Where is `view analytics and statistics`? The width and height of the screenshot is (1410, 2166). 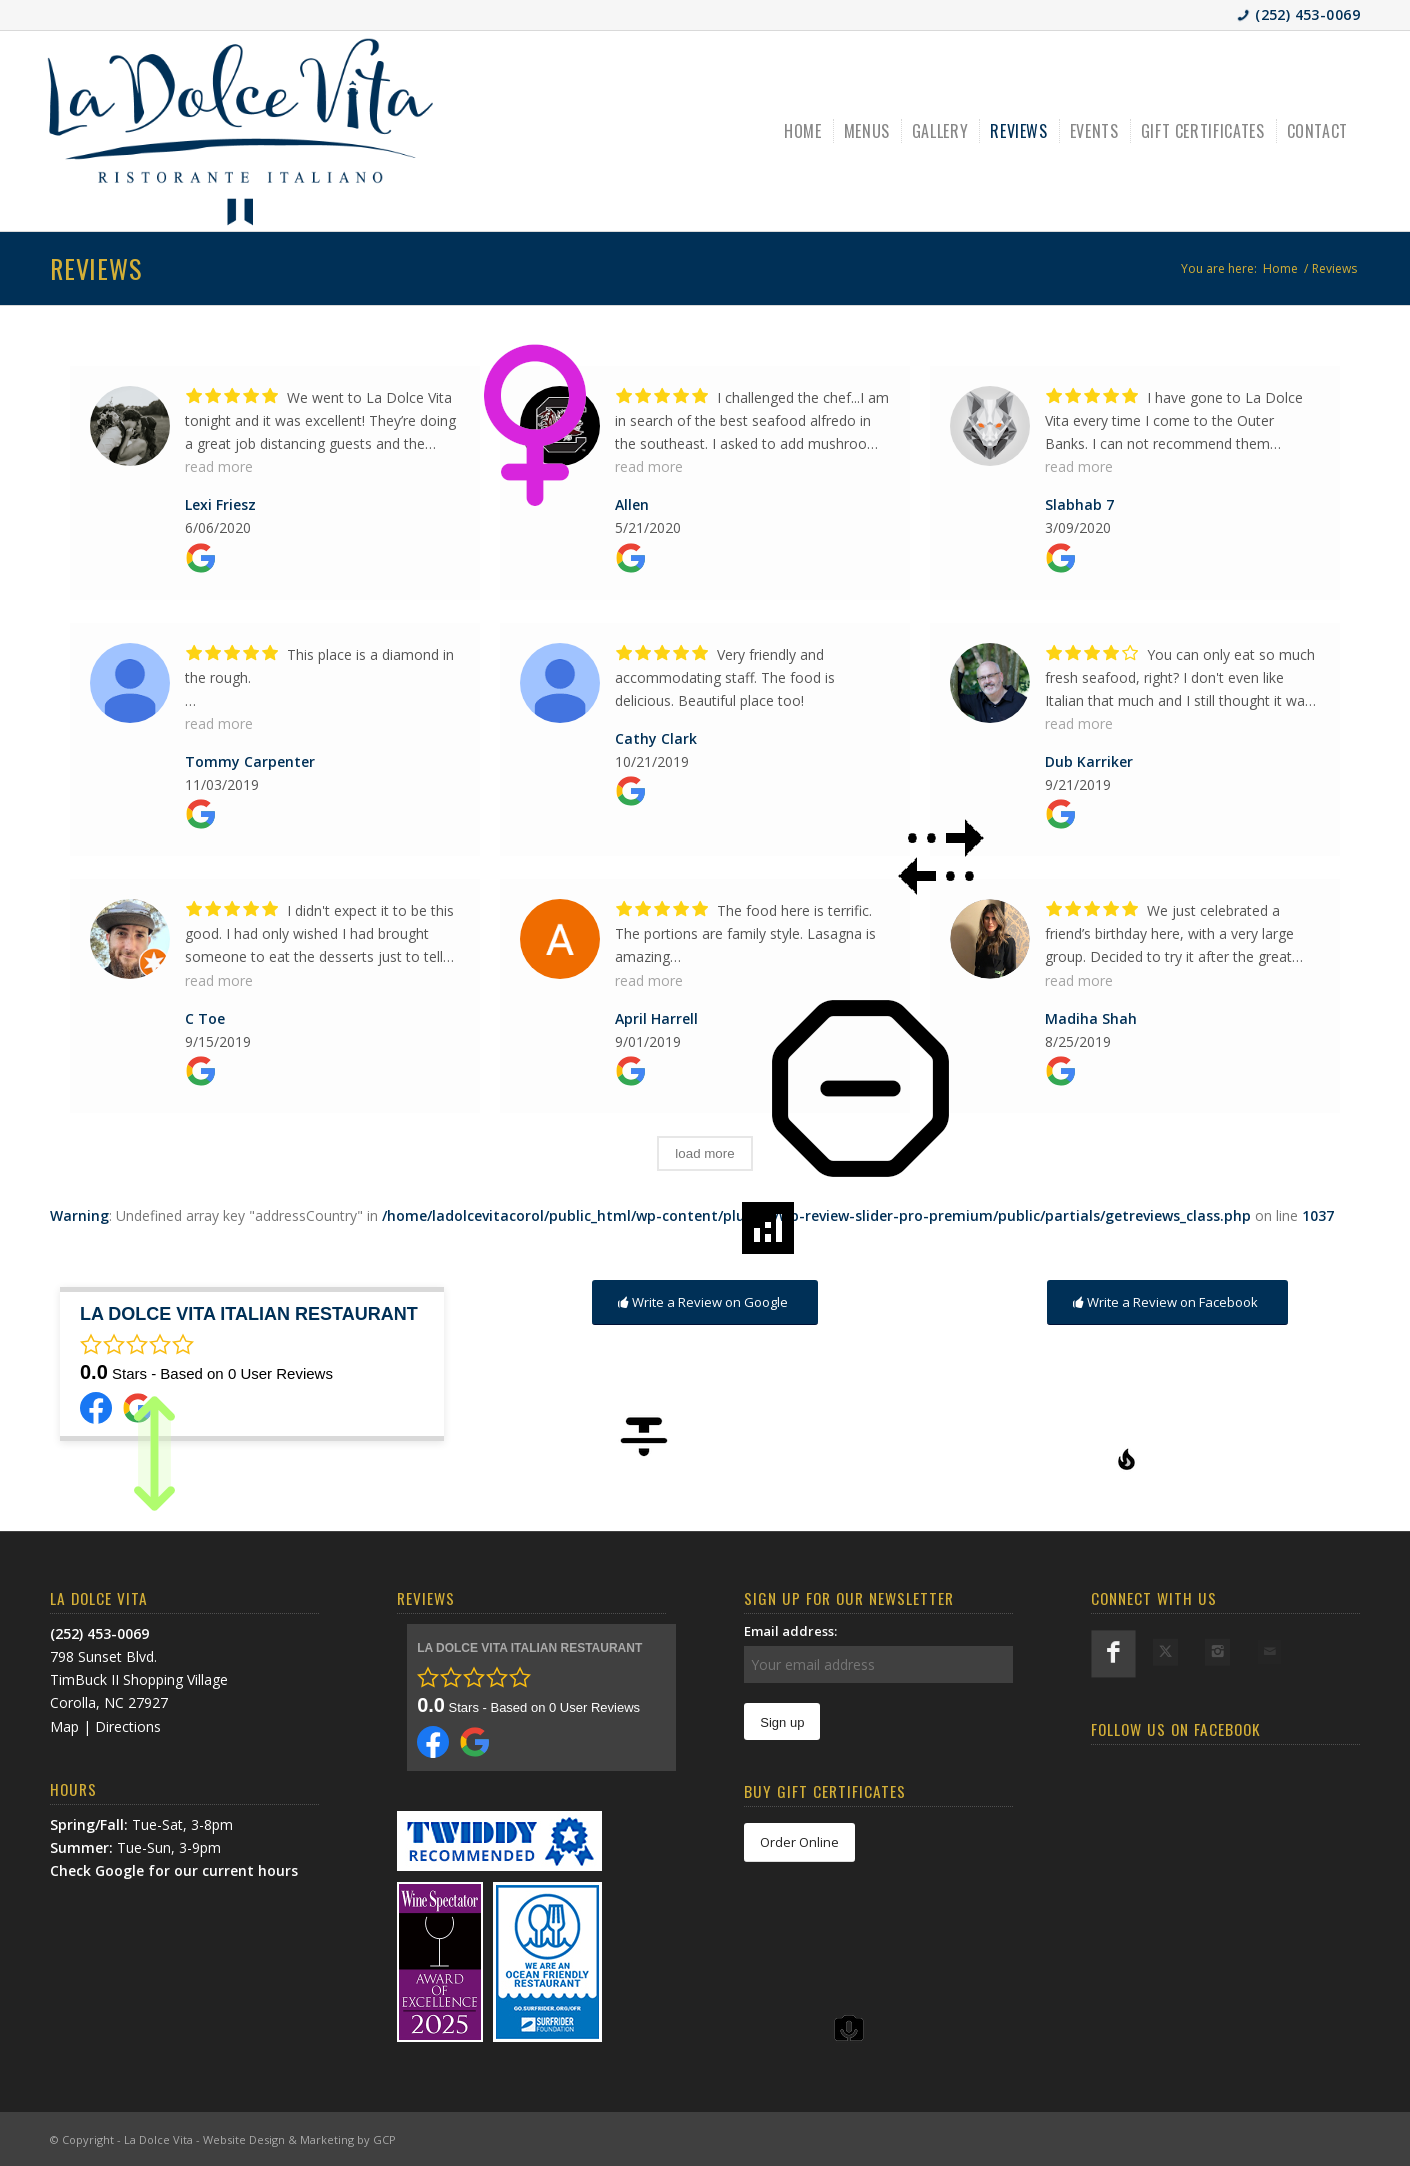
view analytics and statistics is located at coordinates (768, 1228).